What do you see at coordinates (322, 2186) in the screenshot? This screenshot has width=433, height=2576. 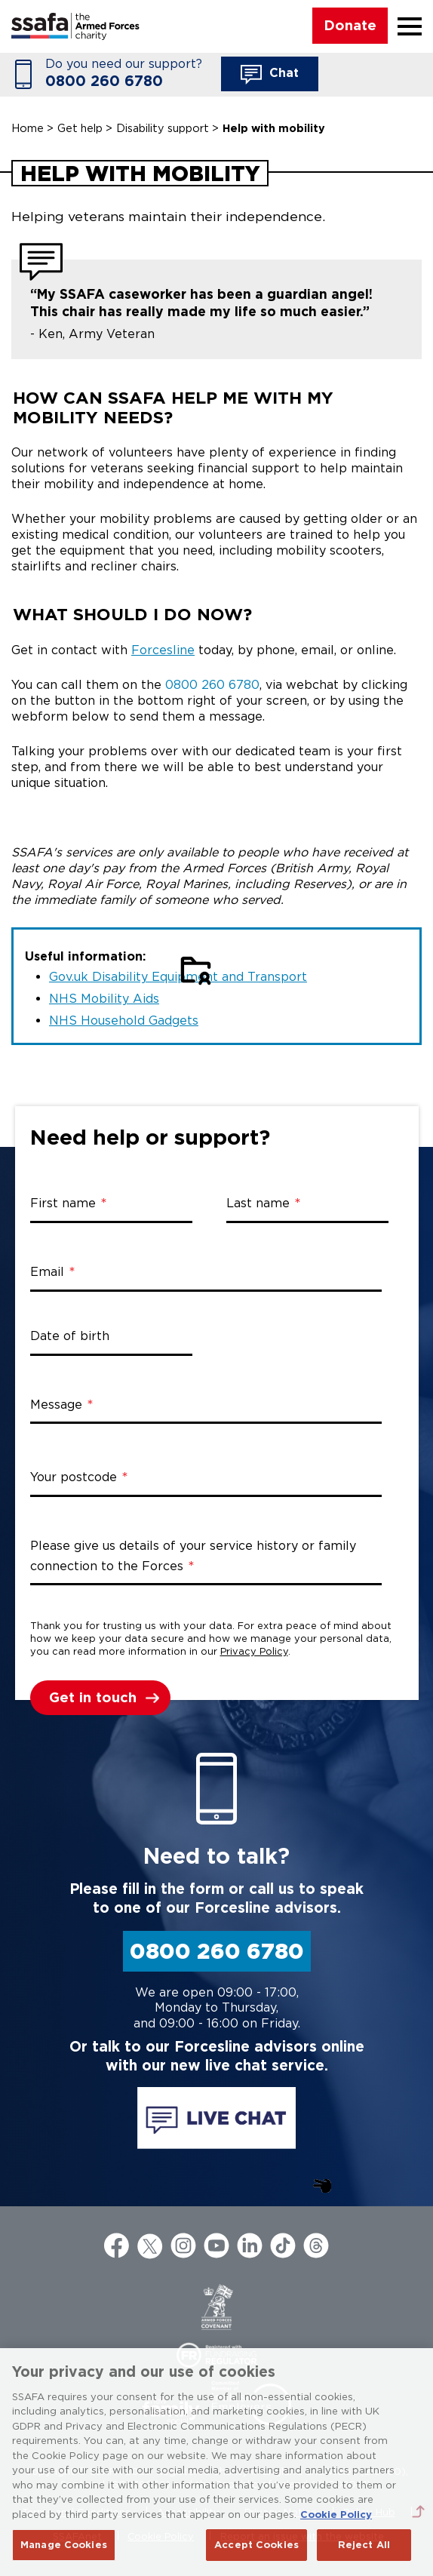 I see `select scissors in rock-paper-scissors game` at bounding box center [322, 2186].